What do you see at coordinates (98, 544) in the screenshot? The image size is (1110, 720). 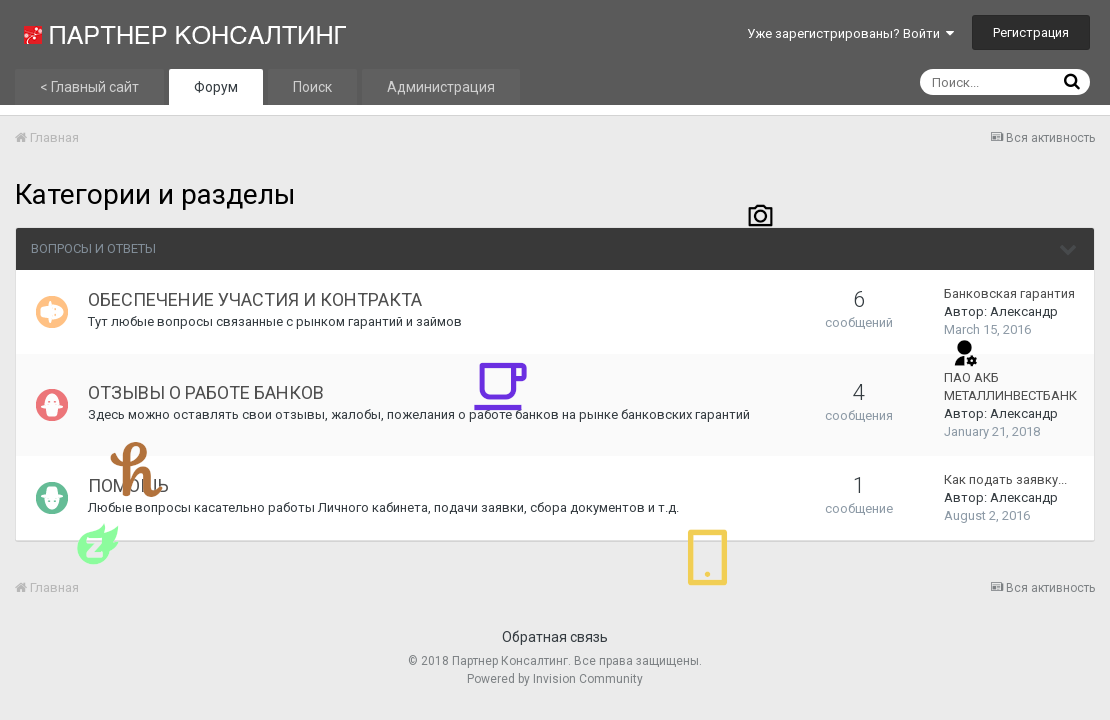 I see `visit ZCOOL design community` at bounding box center [98, 544].